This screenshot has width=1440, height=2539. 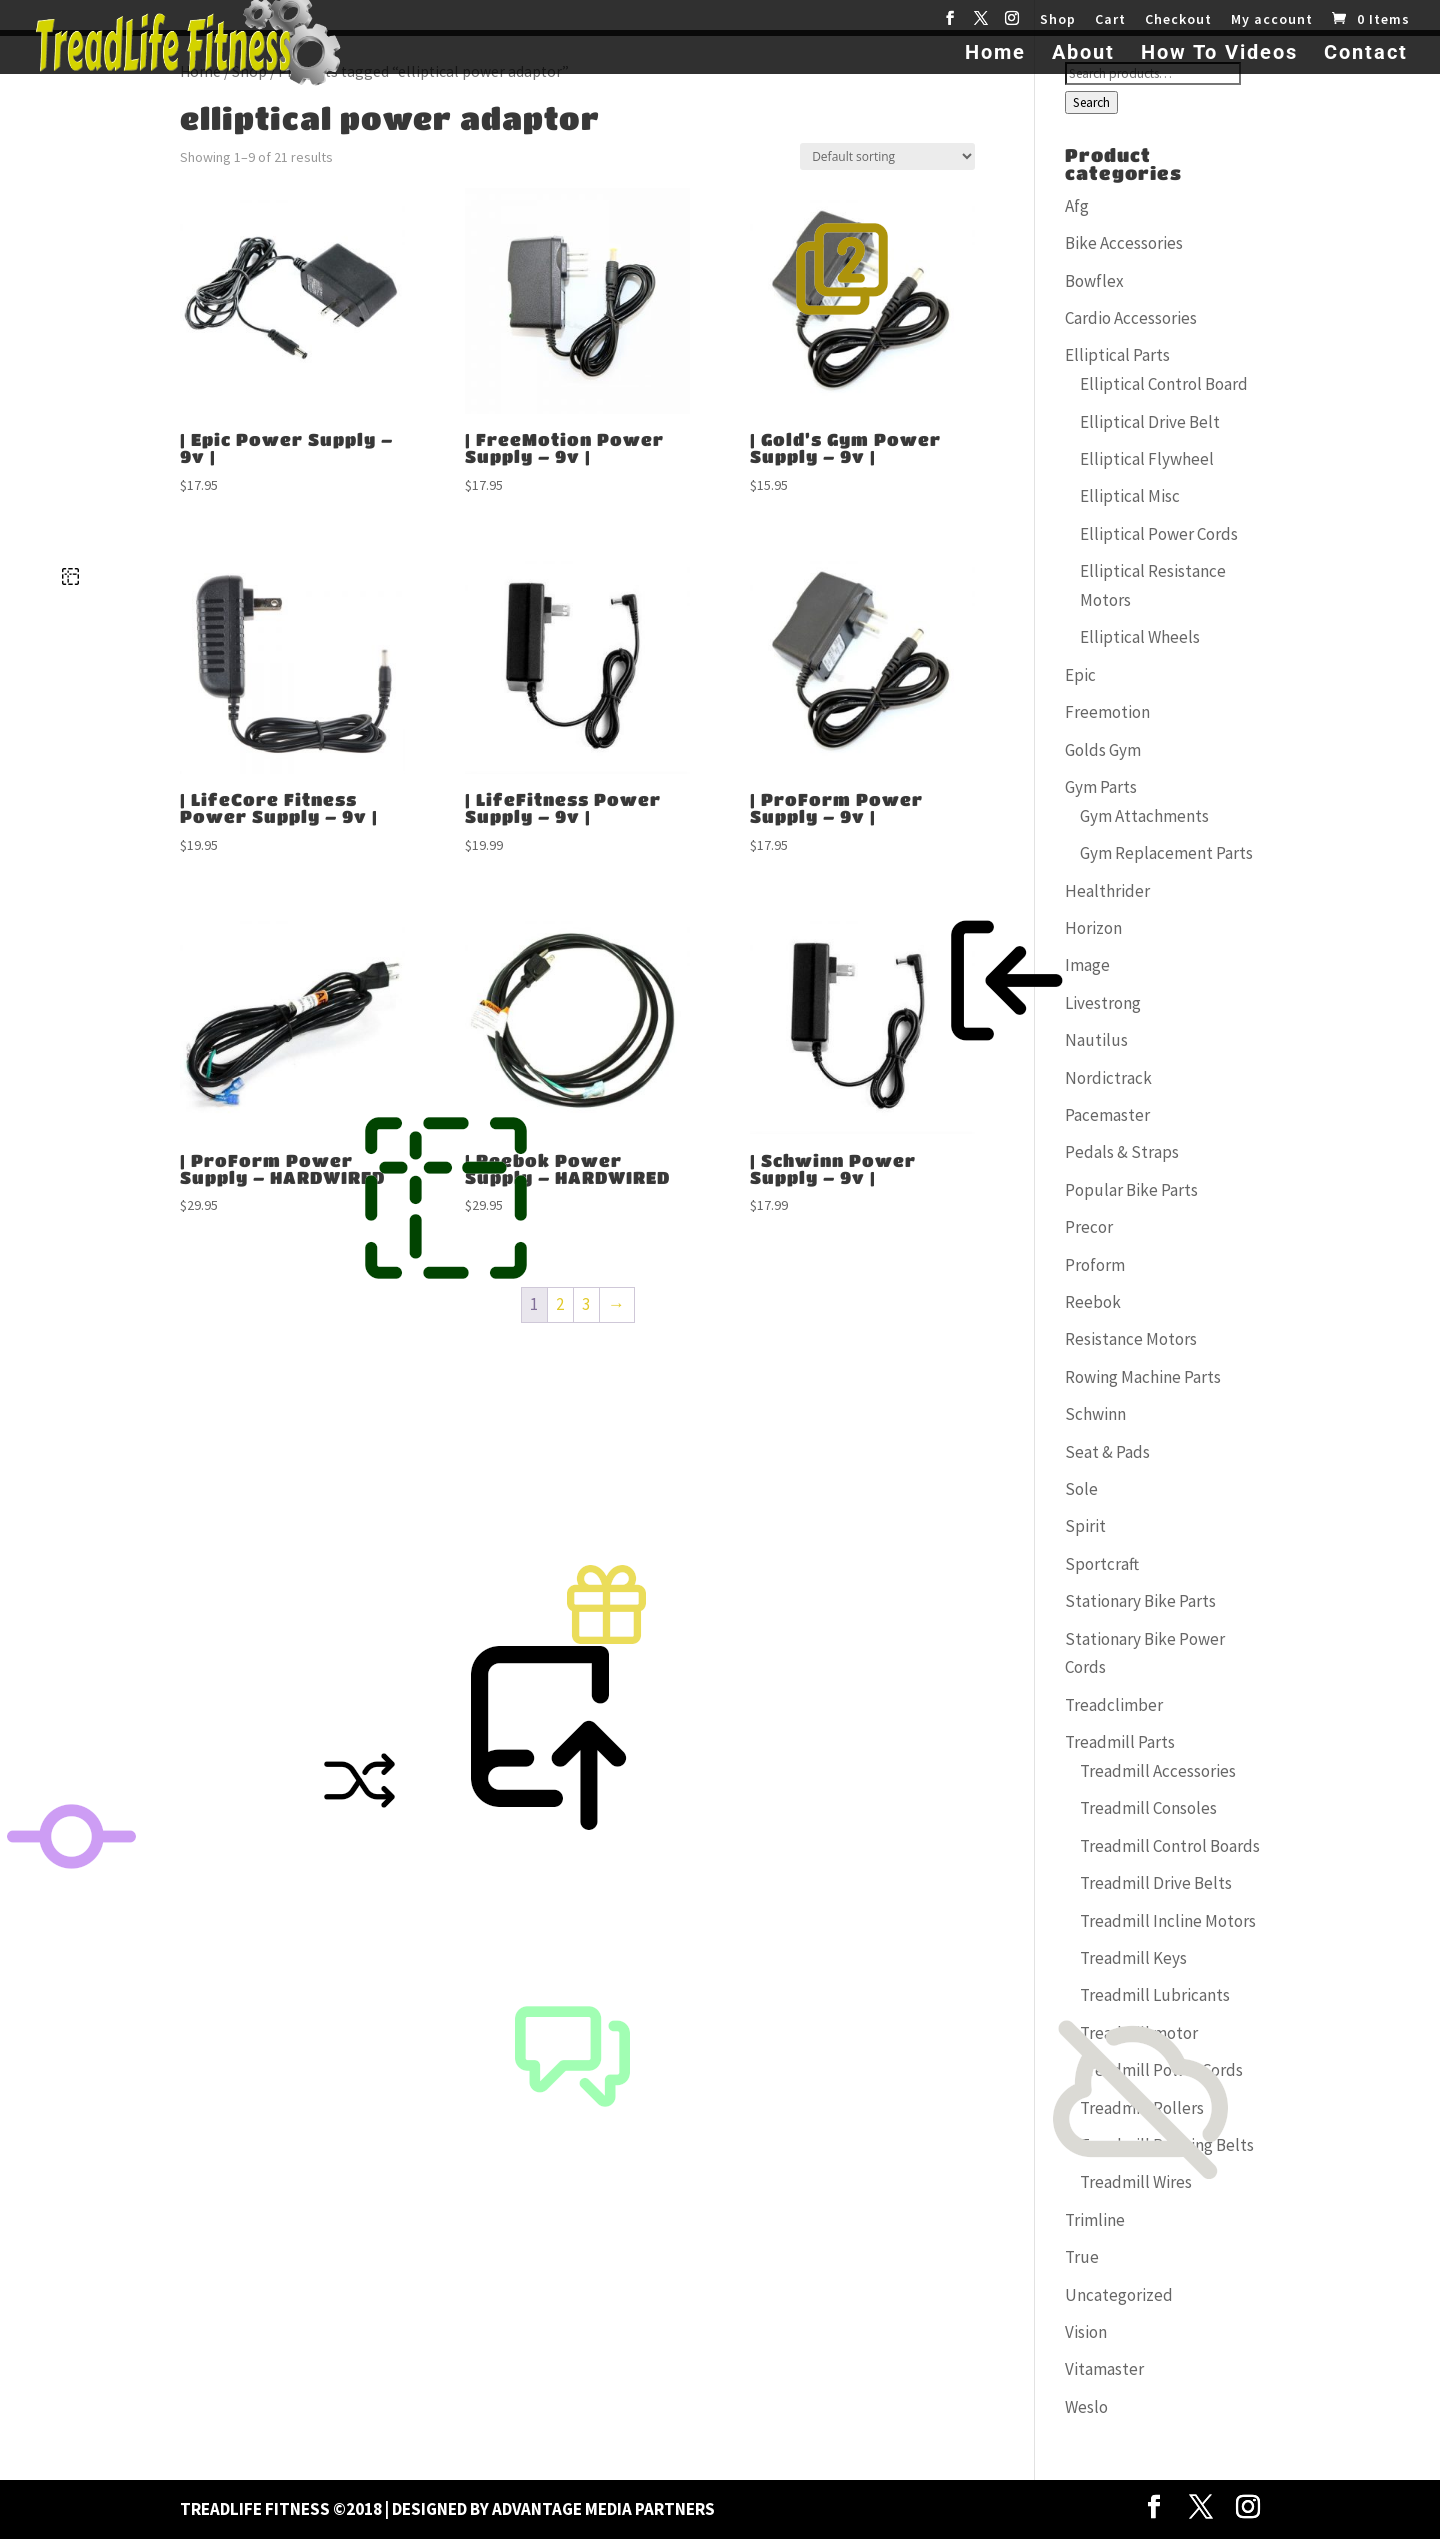 What do you see at coordinates (446, 1198) in the screenshot?
I see `create a new project from a template` at bounding box center [446, 1198].